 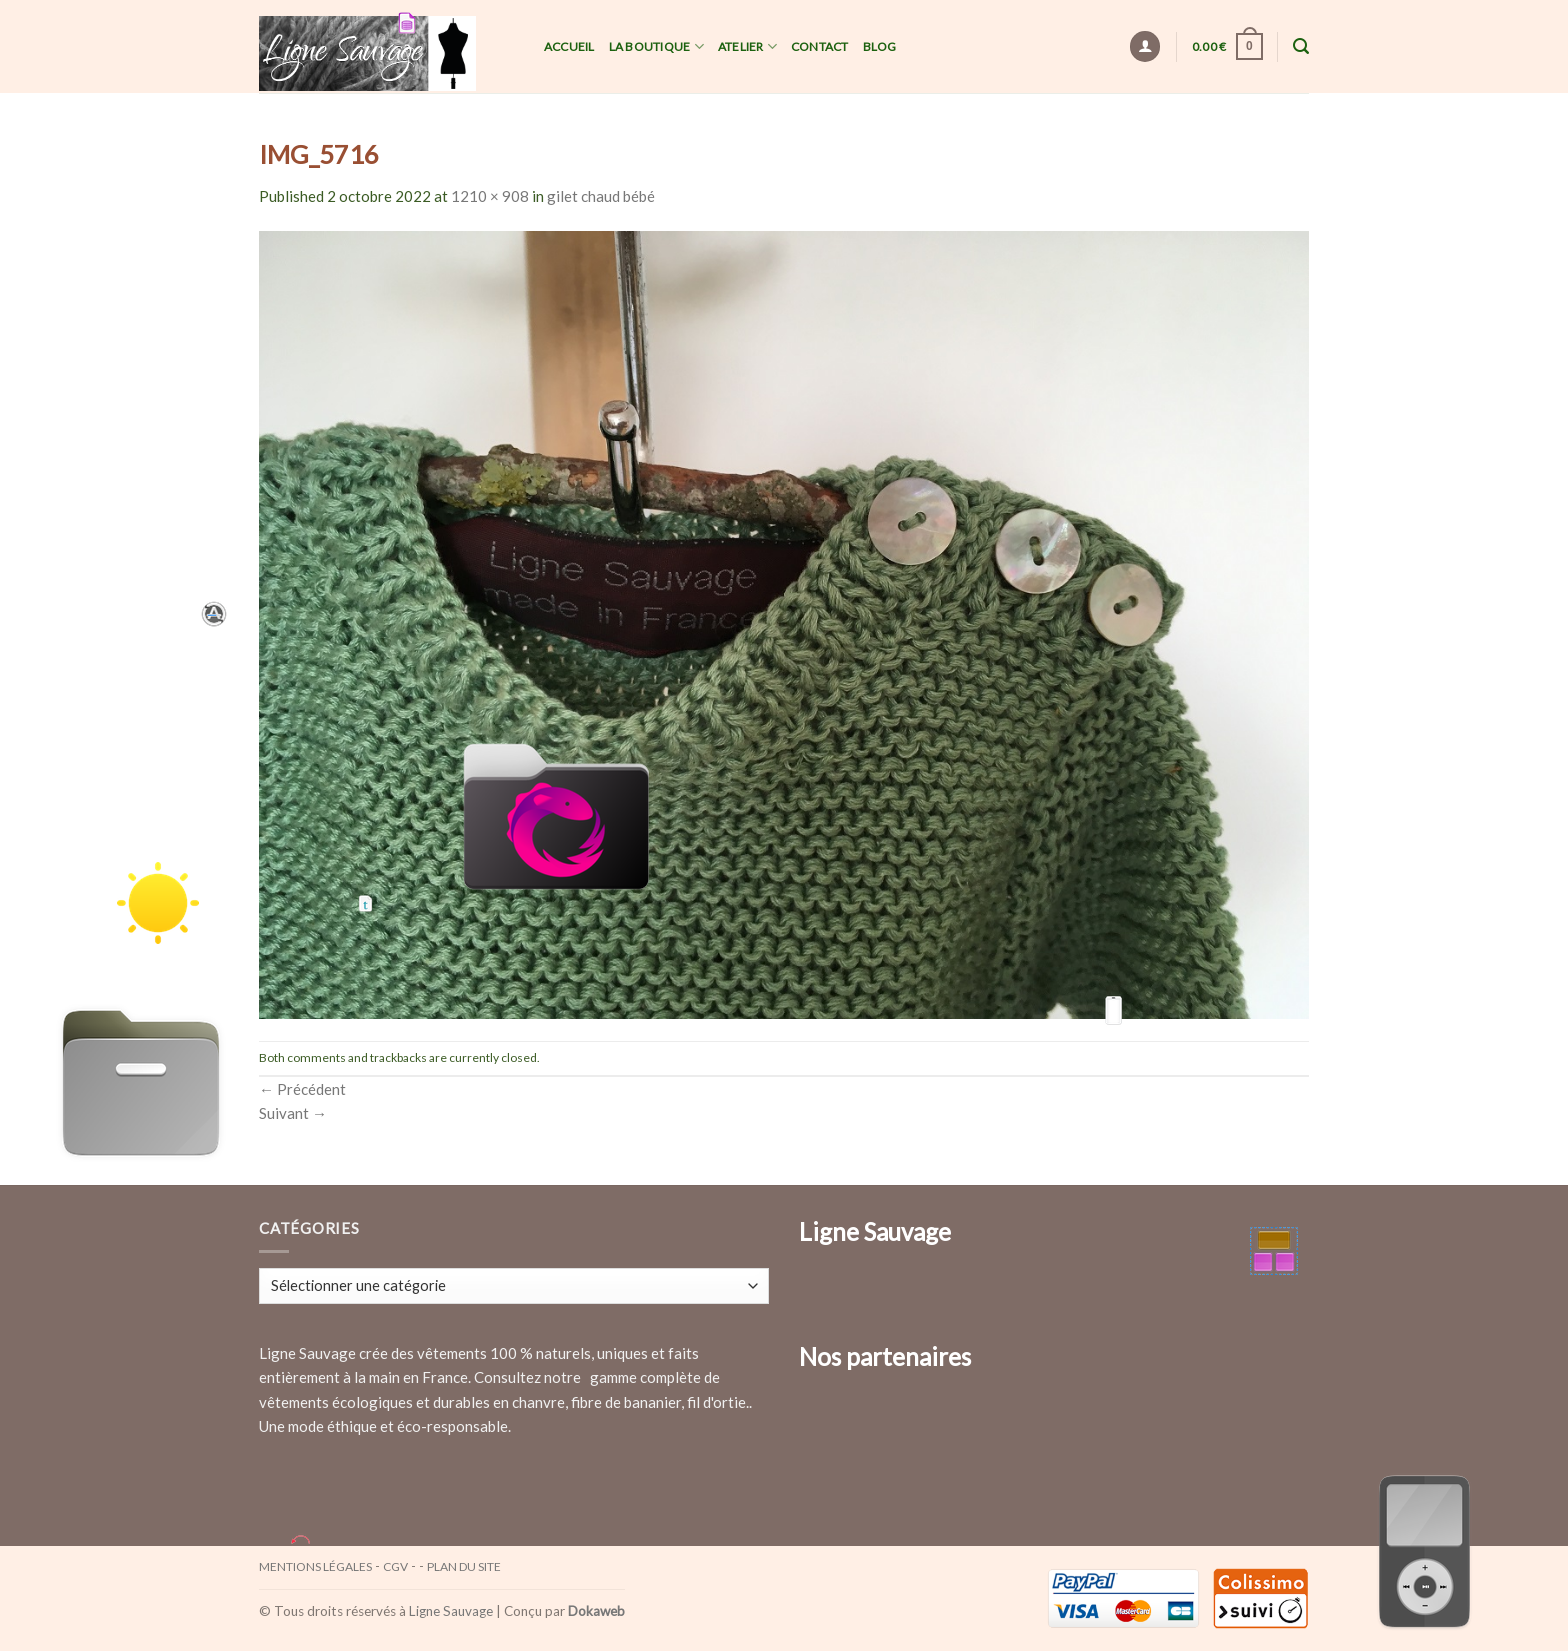 What do you see at coordinates (1114, 1010) in the screenshot?
I see `access airport extreme router settings` at bounding box center [1114, 1010].